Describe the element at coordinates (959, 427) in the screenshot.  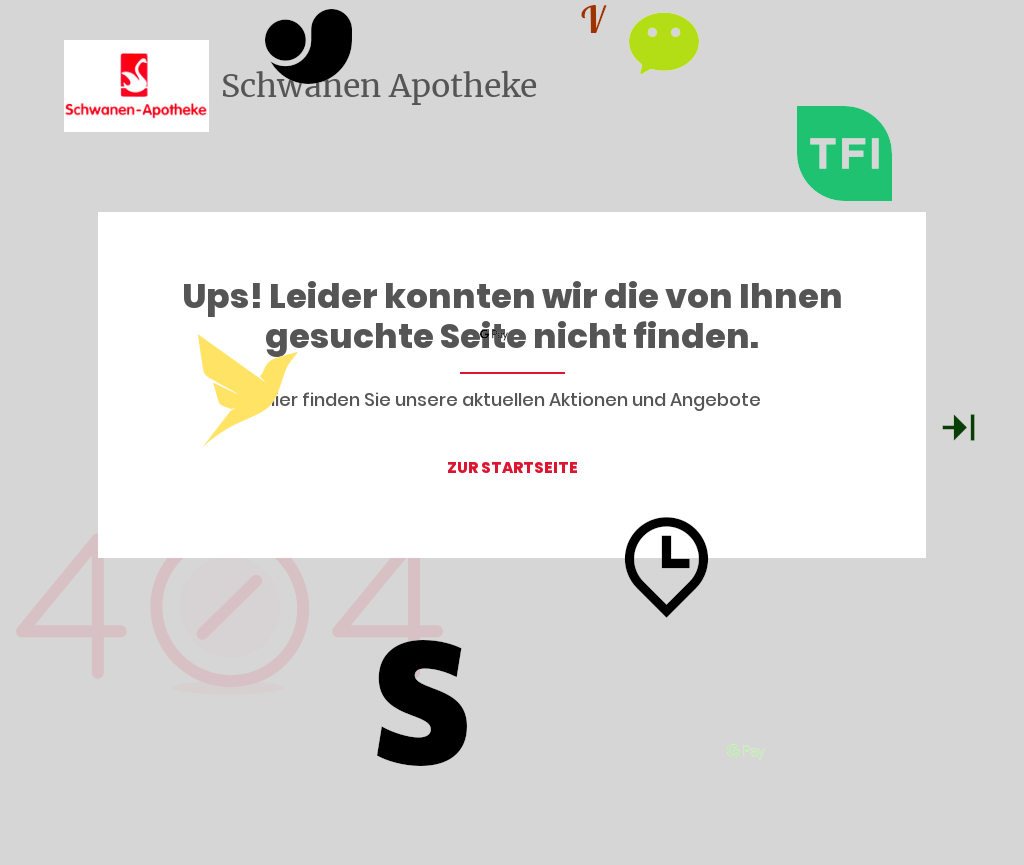
I see `collapse panel to the right` at that location.